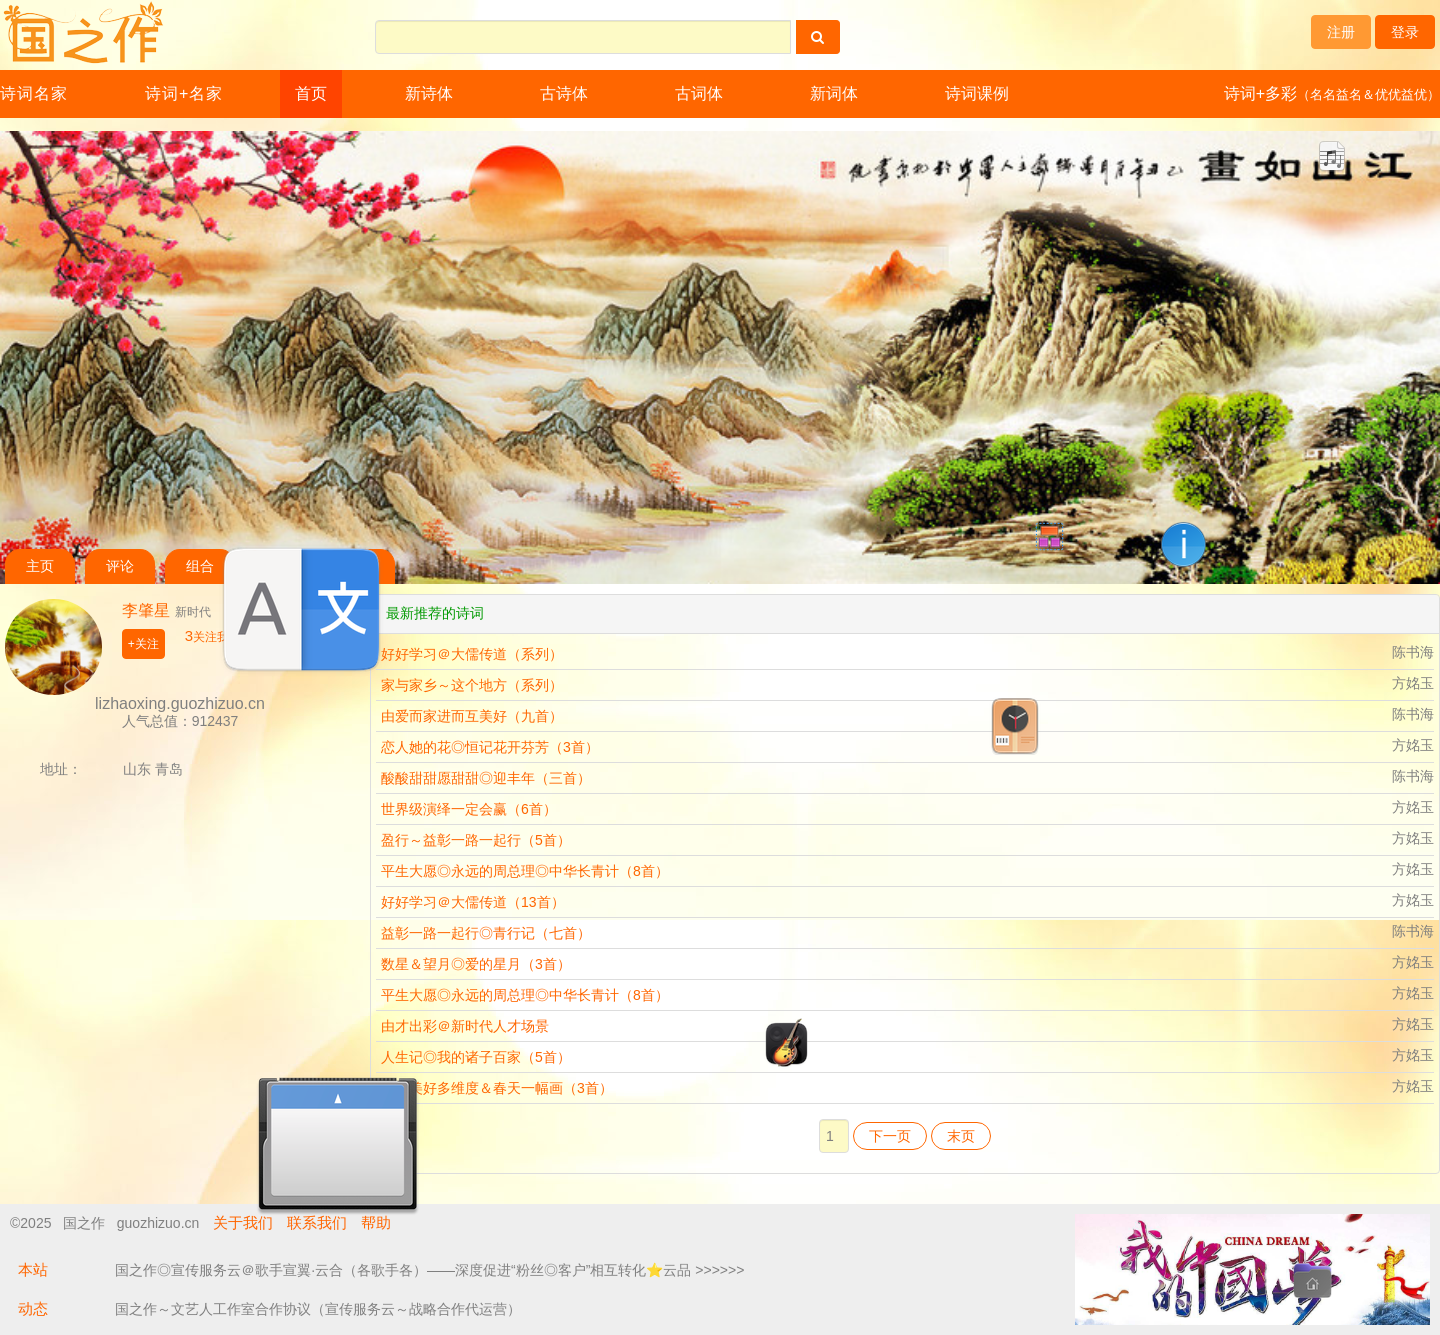 This screenshot has height=1335, width=1440. I want to click on indicates informational message or tip, so click(1183, 544).